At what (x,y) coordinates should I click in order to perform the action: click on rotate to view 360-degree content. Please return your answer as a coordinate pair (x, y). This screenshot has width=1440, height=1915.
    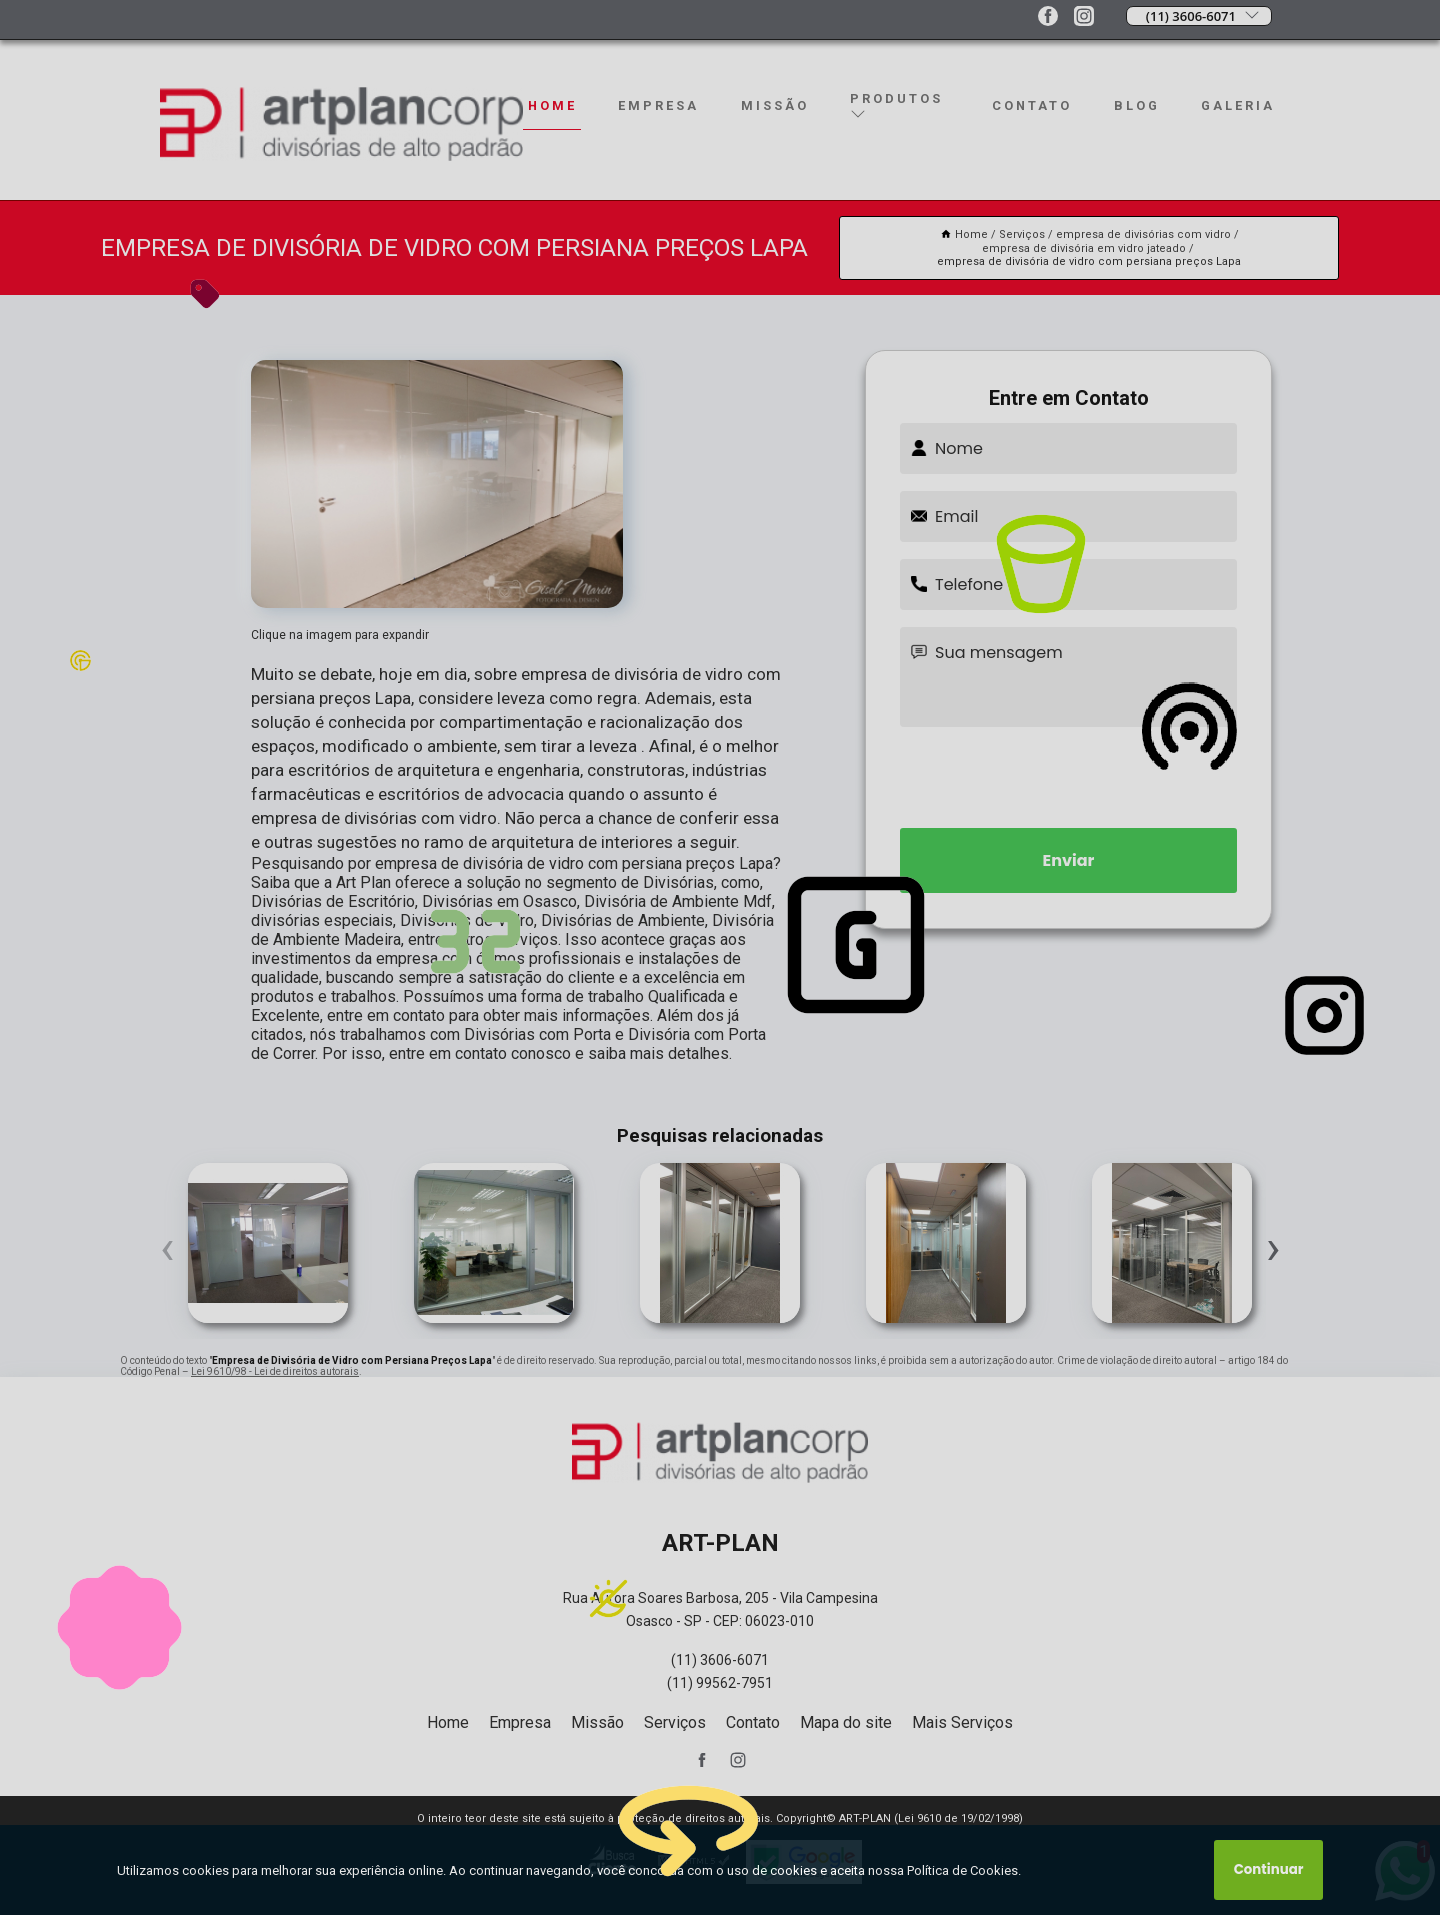
    Looking at the image, I should click on (688, 1820).